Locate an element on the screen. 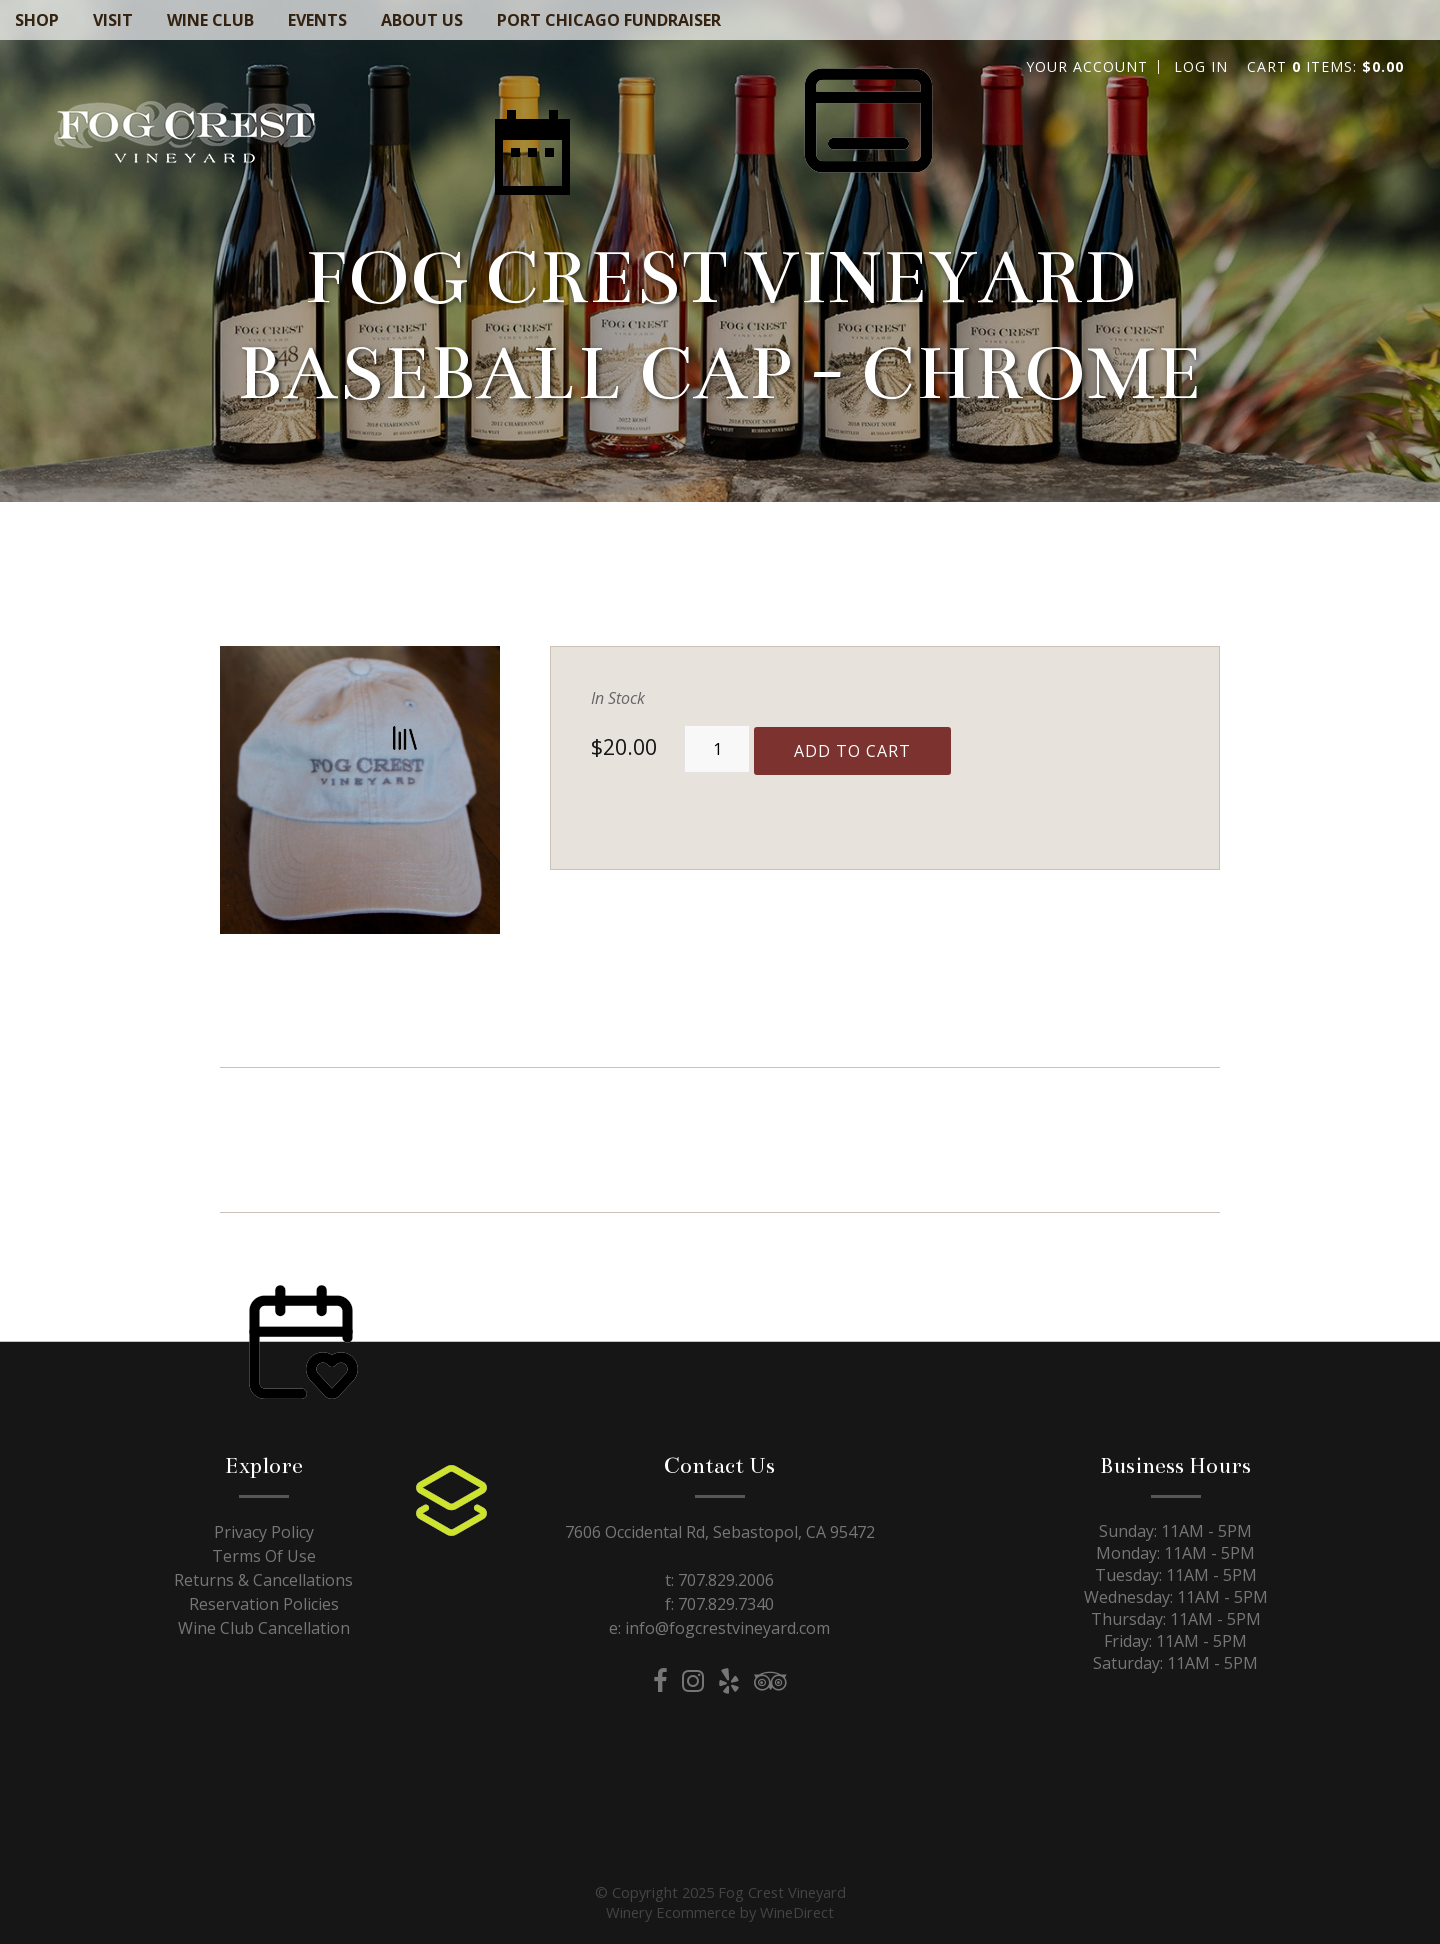  view or manage layers is located at coordinates (451, 1500).